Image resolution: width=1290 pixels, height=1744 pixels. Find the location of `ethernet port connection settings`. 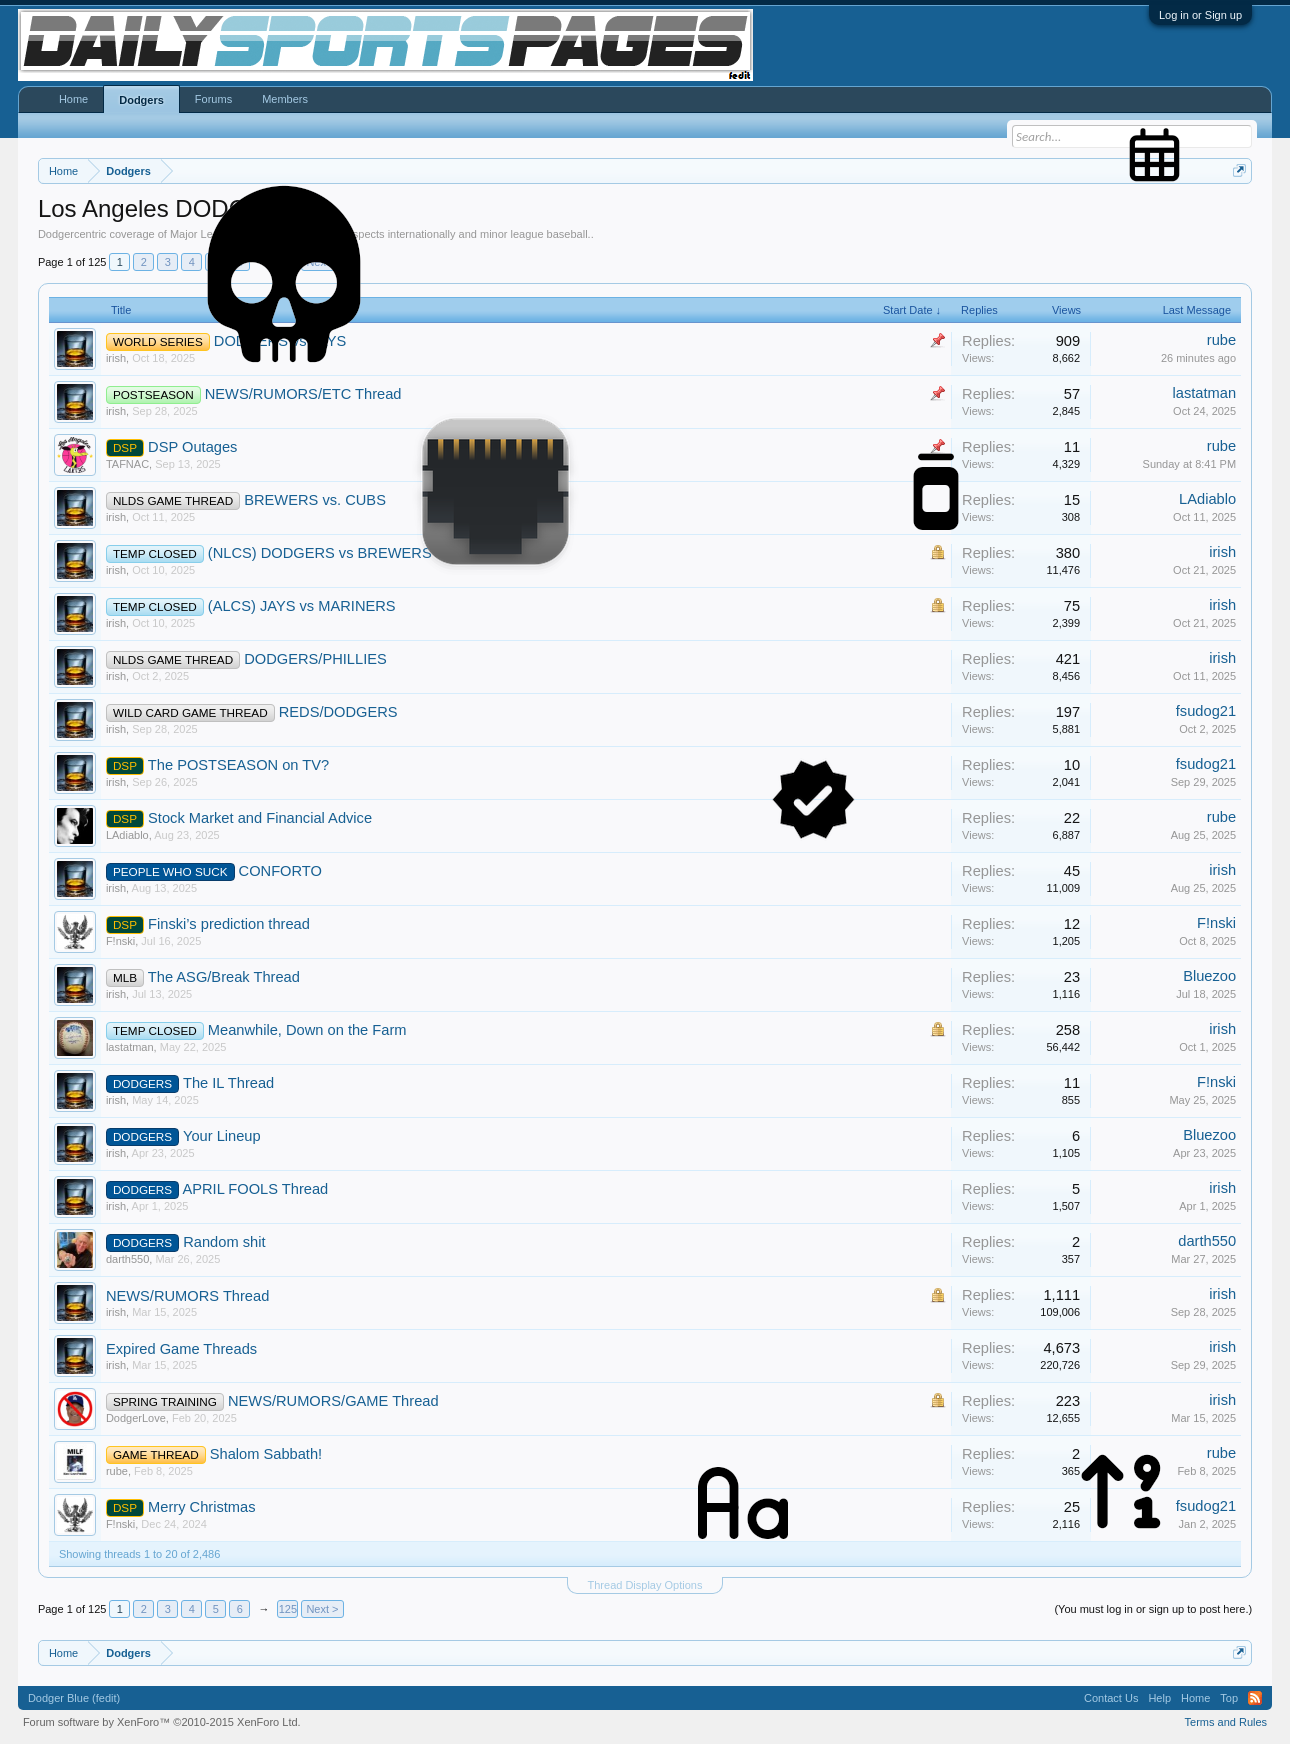

ethernet port connection settings is located at coordinates (495, 491).